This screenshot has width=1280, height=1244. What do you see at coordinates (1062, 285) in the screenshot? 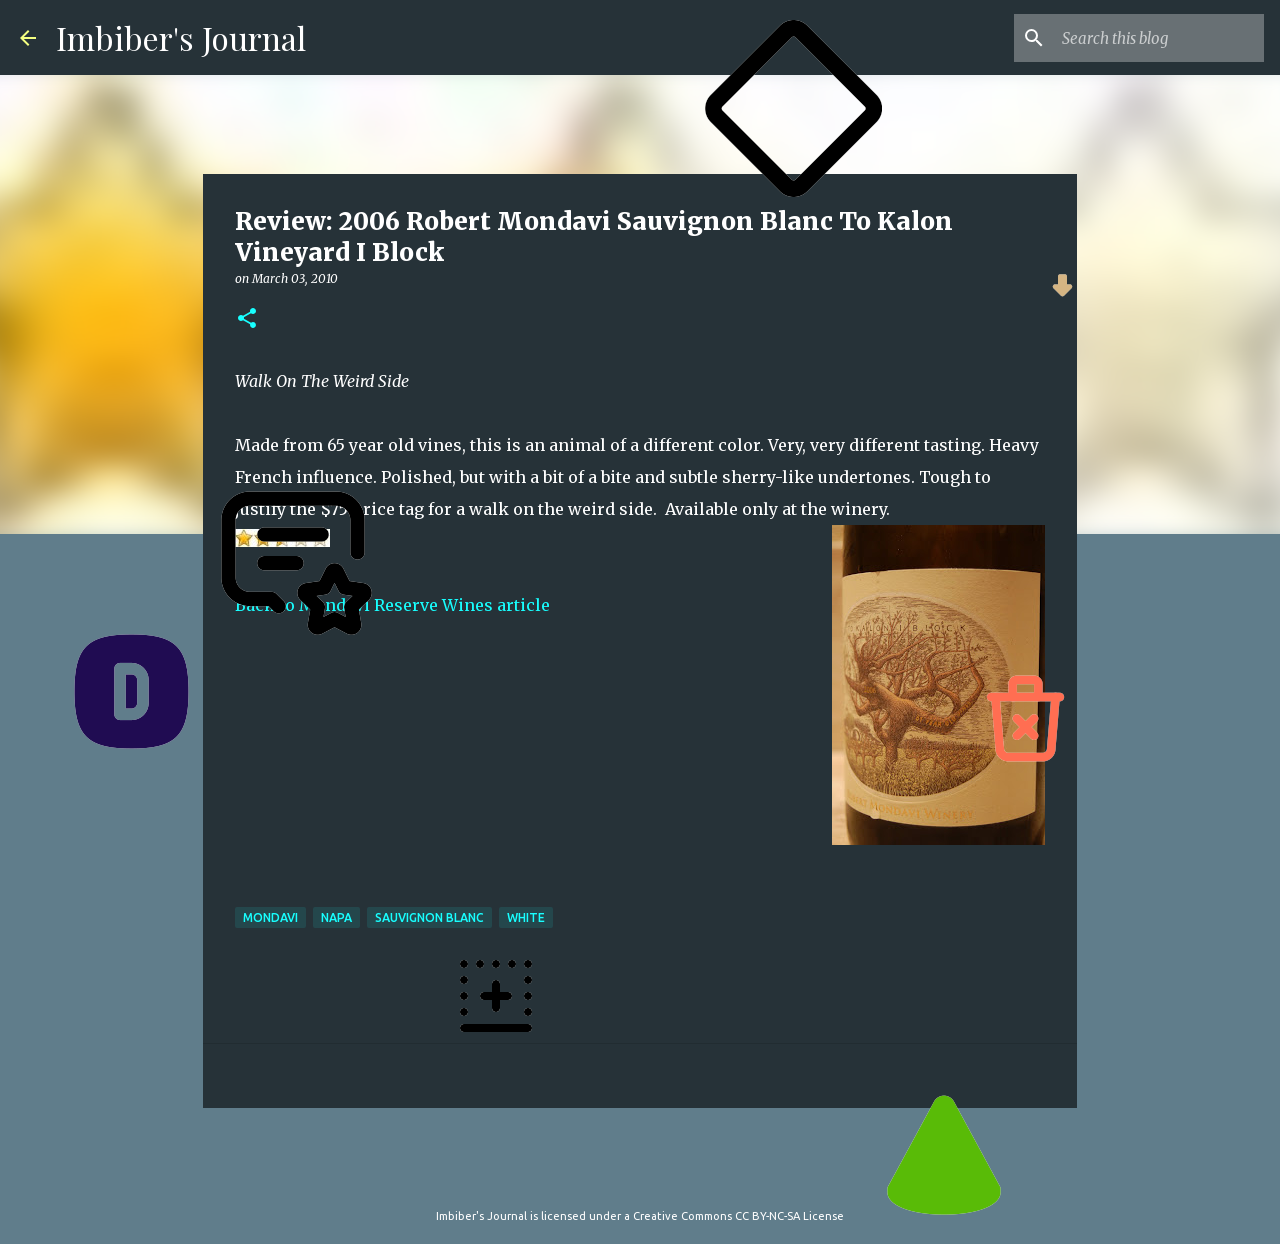
I see `download a file or content` at bounding box center [1062, 285].